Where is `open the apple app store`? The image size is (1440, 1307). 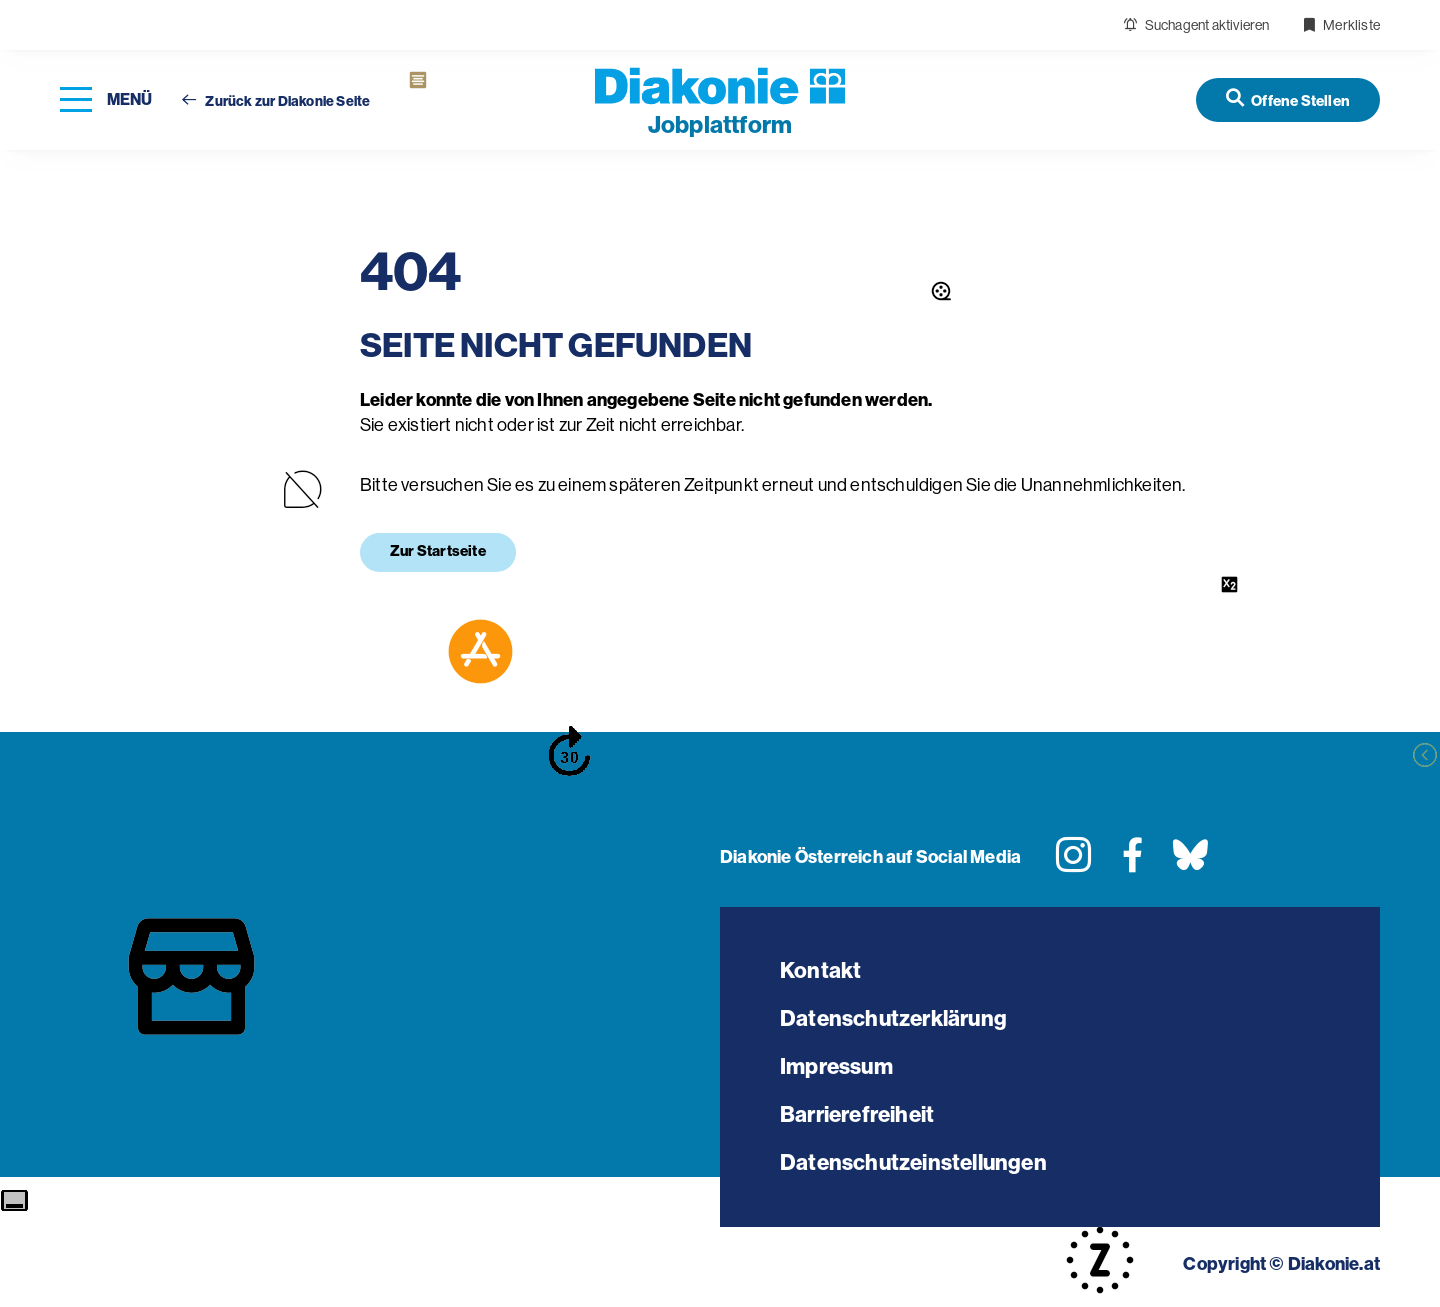
open the apple app store is located at coordinates (480, 651).